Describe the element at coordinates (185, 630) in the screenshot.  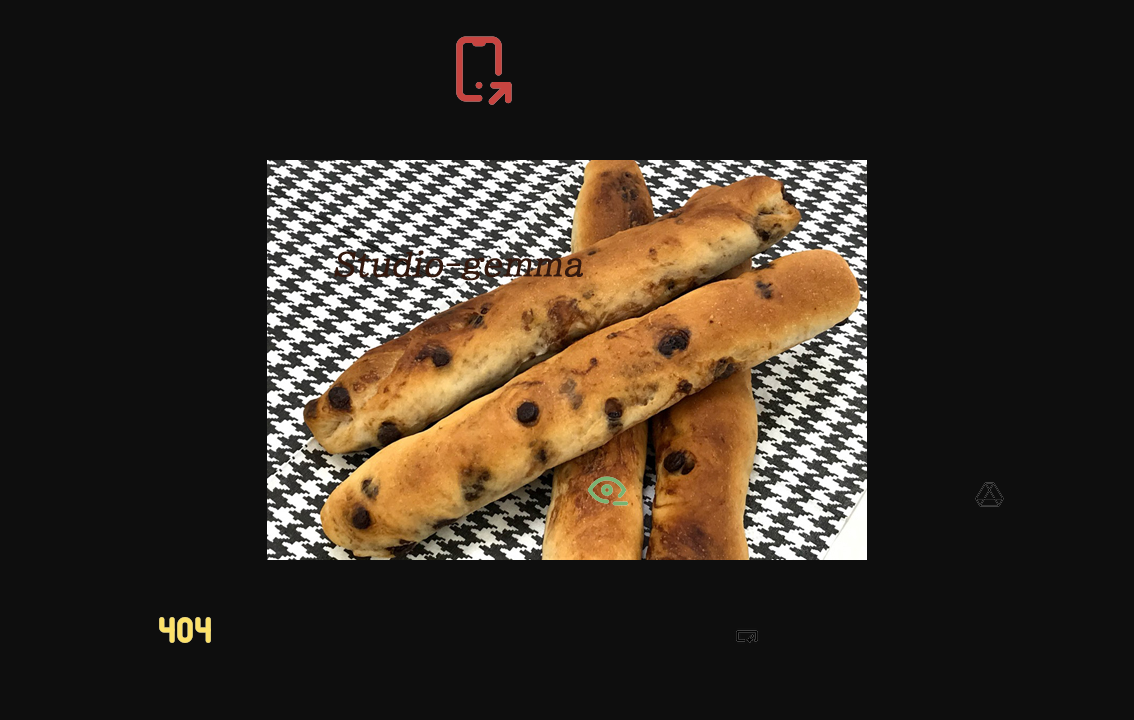
I see `indicates page not found error` at that location.